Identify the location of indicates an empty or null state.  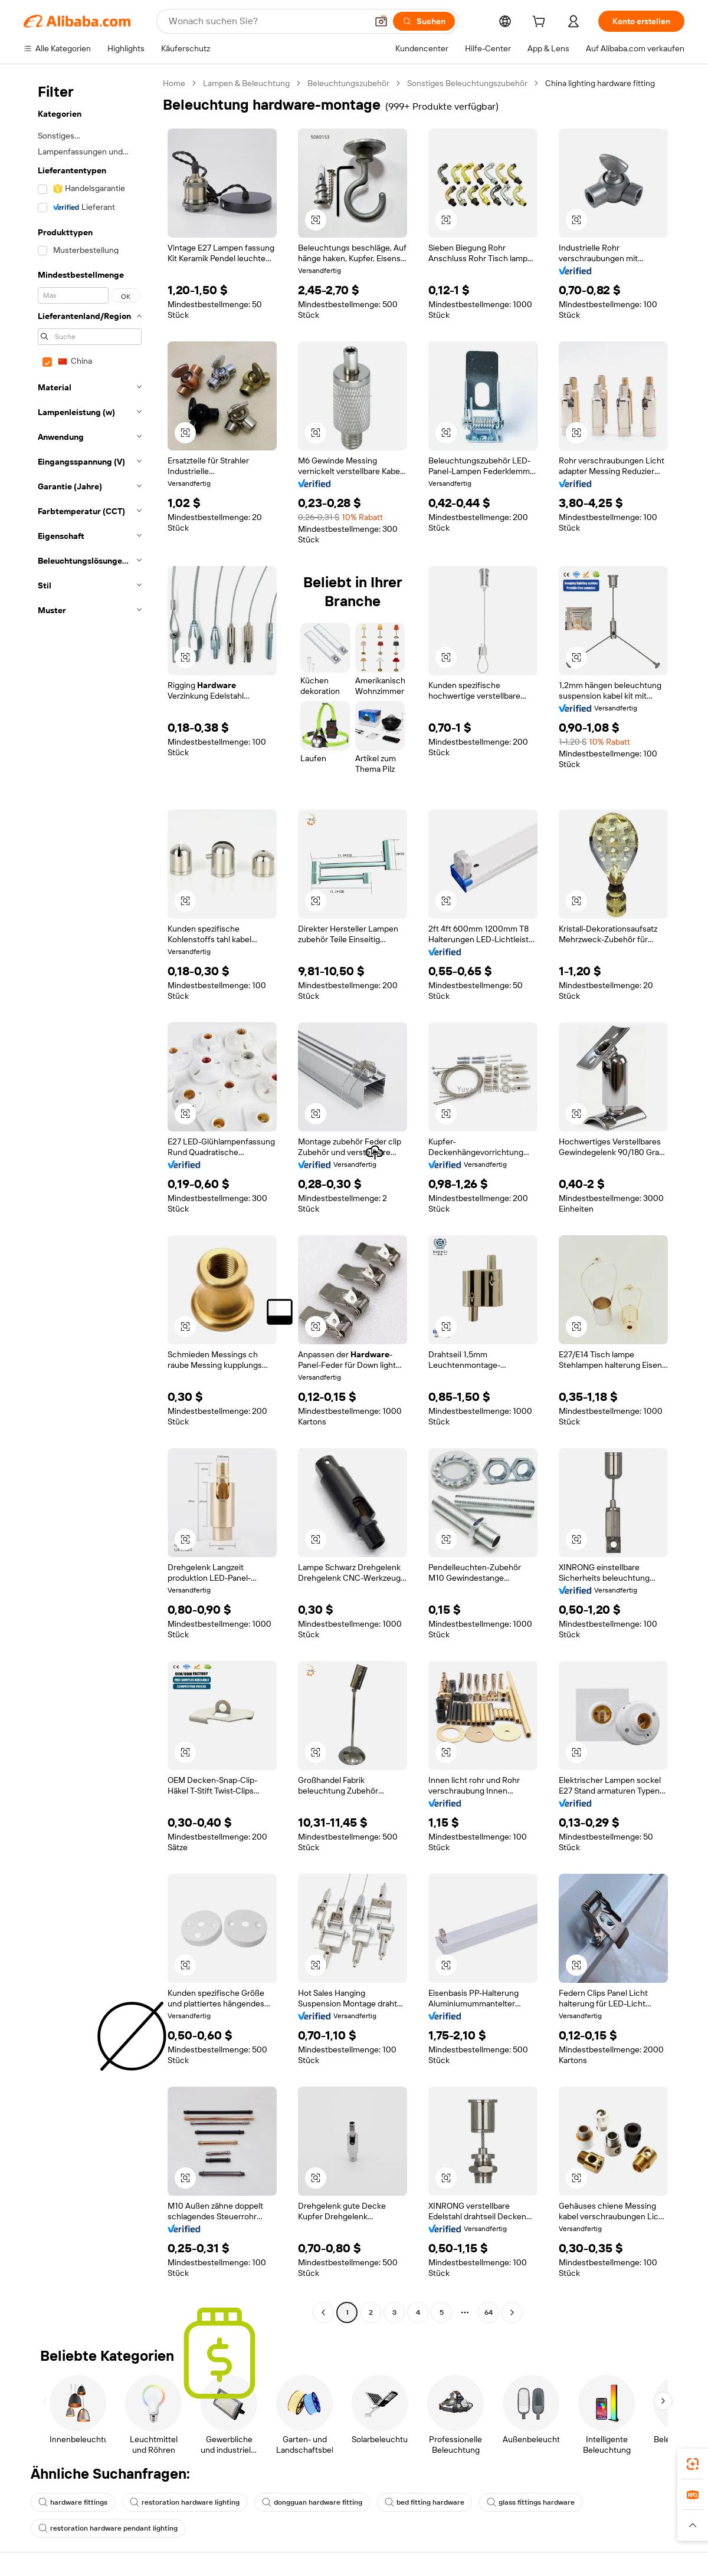
(132, 2036).